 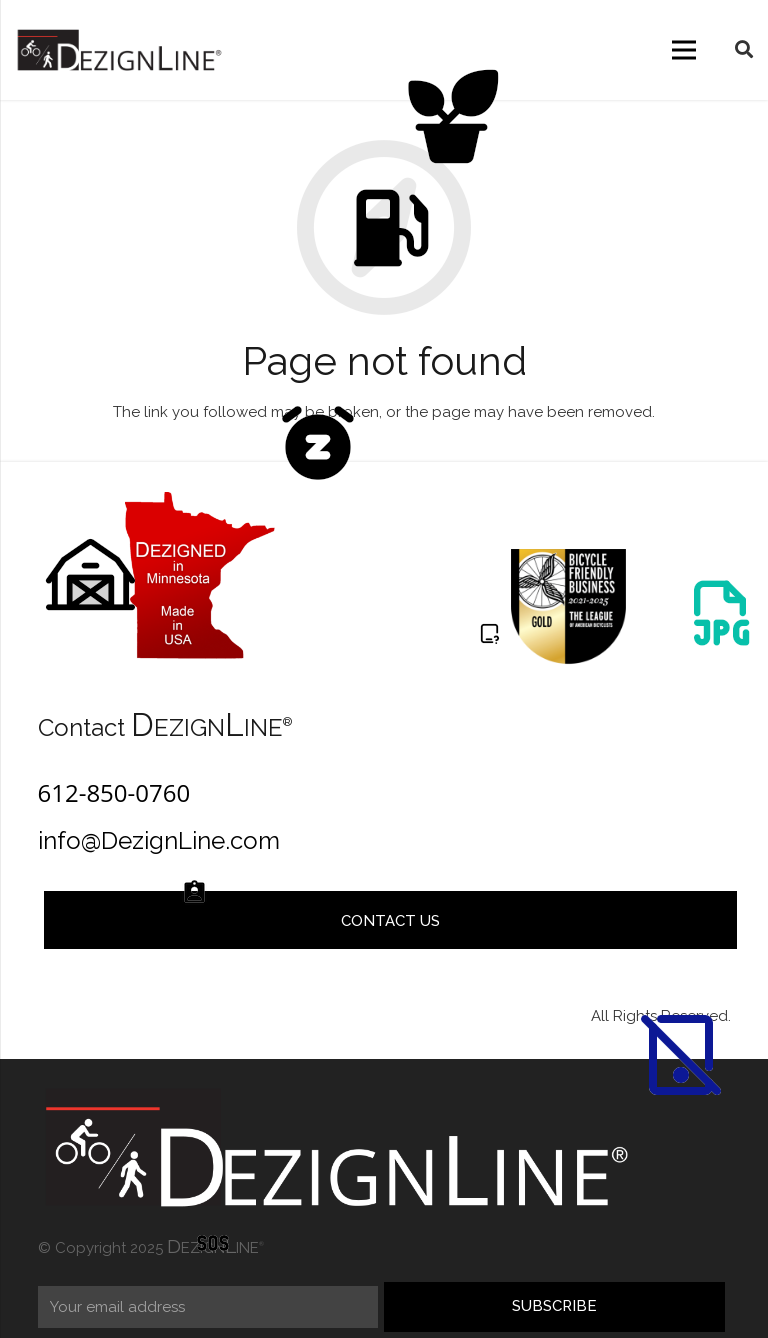 I want to click on tablet device is disabled or unavailable, so click(x=681, y=1055).